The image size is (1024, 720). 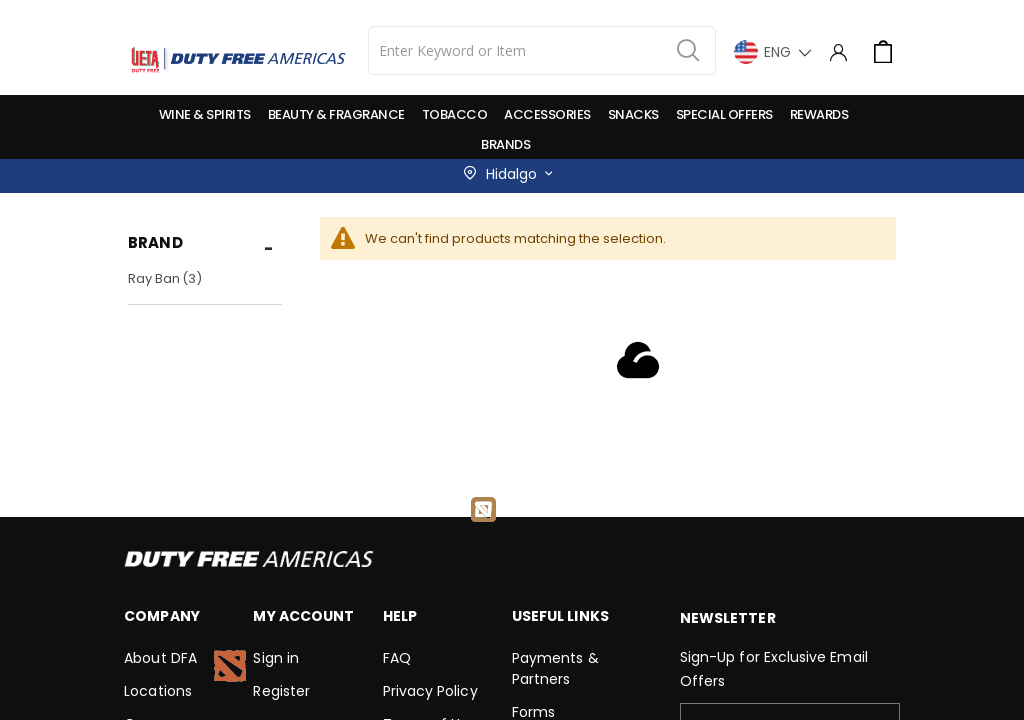 I want to click on access cloud storage, so click(x=638, y=361).